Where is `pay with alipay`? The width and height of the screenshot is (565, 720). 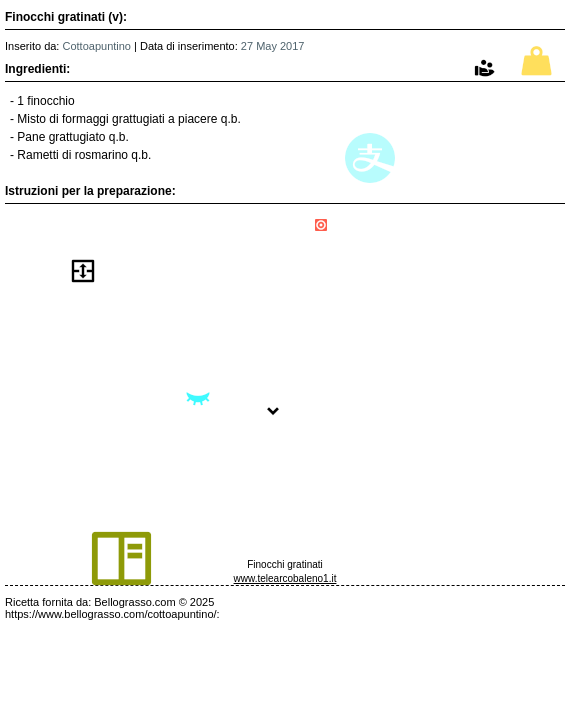
pay with alipay is located at coordinates (370, 158).